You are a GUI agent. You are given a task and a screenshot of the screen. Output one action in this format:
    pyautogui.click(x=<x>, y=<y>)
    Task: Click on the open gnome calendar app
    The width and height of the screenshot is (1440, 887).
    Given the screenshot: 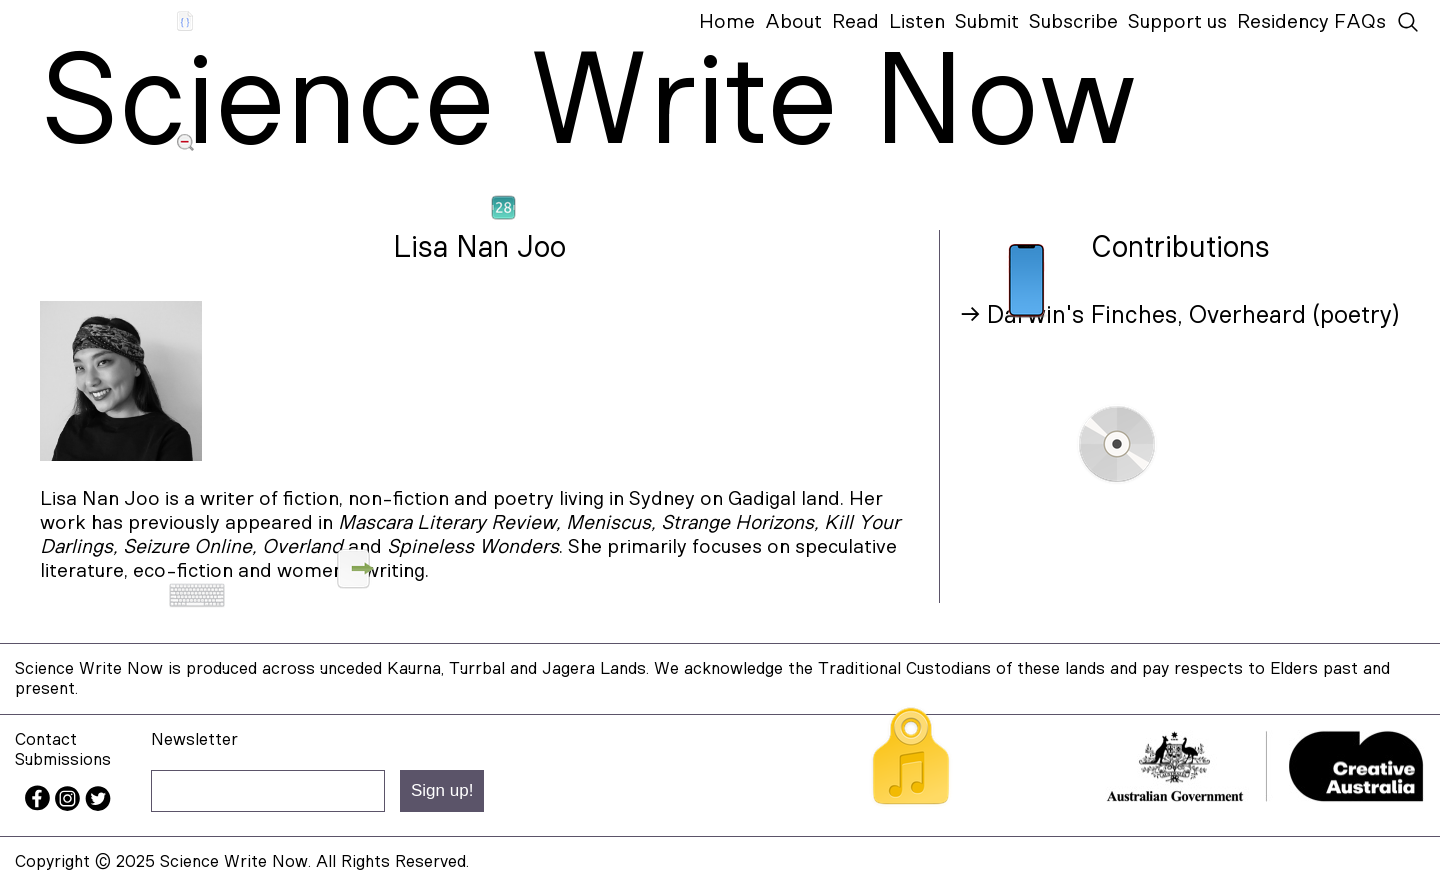 What is the action you would take?
    pyautogui.click(x=503, y=207)
    